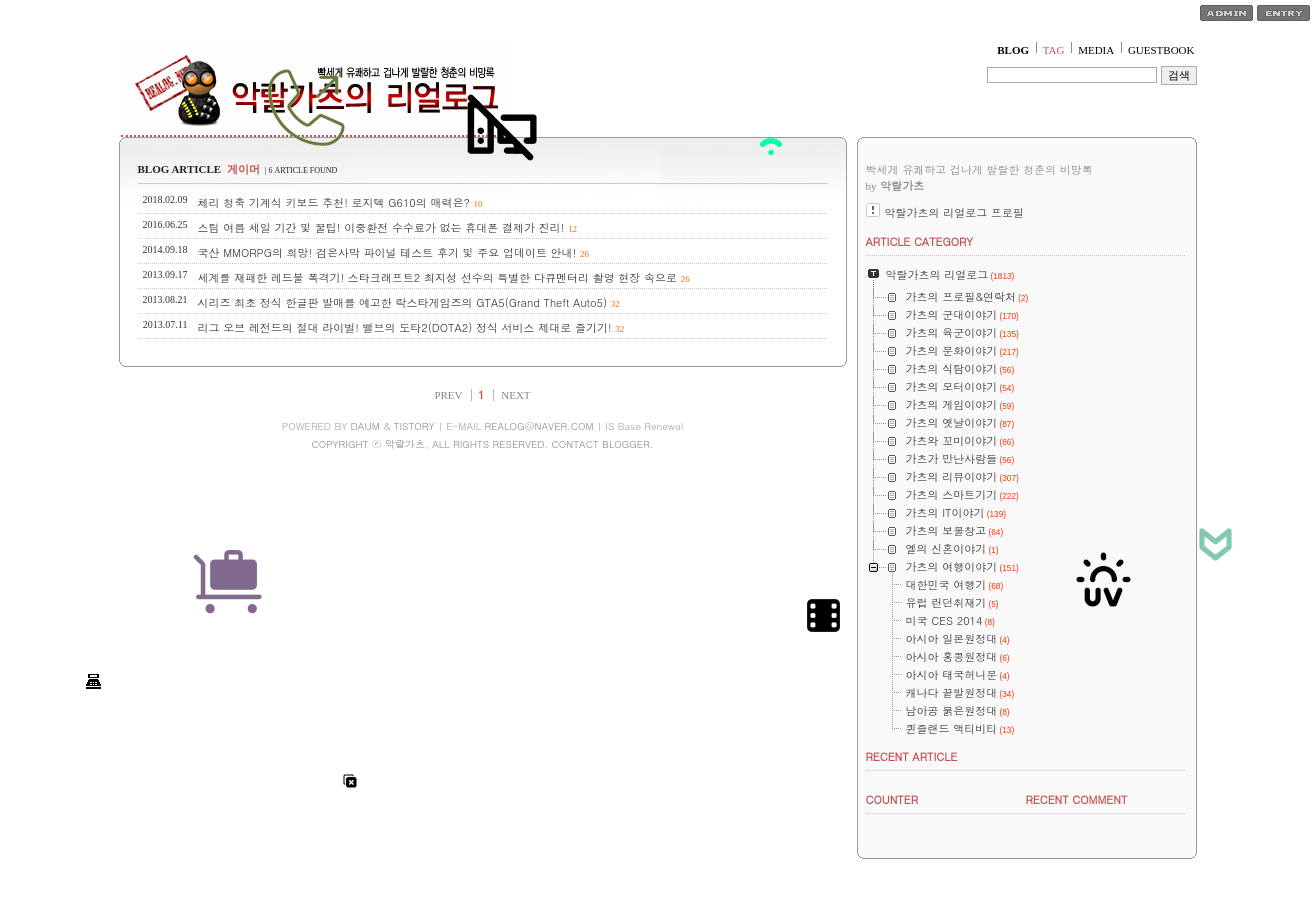 Image resolution: width=1315 pixels, height=915 pixels. I want to click on view current UV index level, so click(1103, 579).